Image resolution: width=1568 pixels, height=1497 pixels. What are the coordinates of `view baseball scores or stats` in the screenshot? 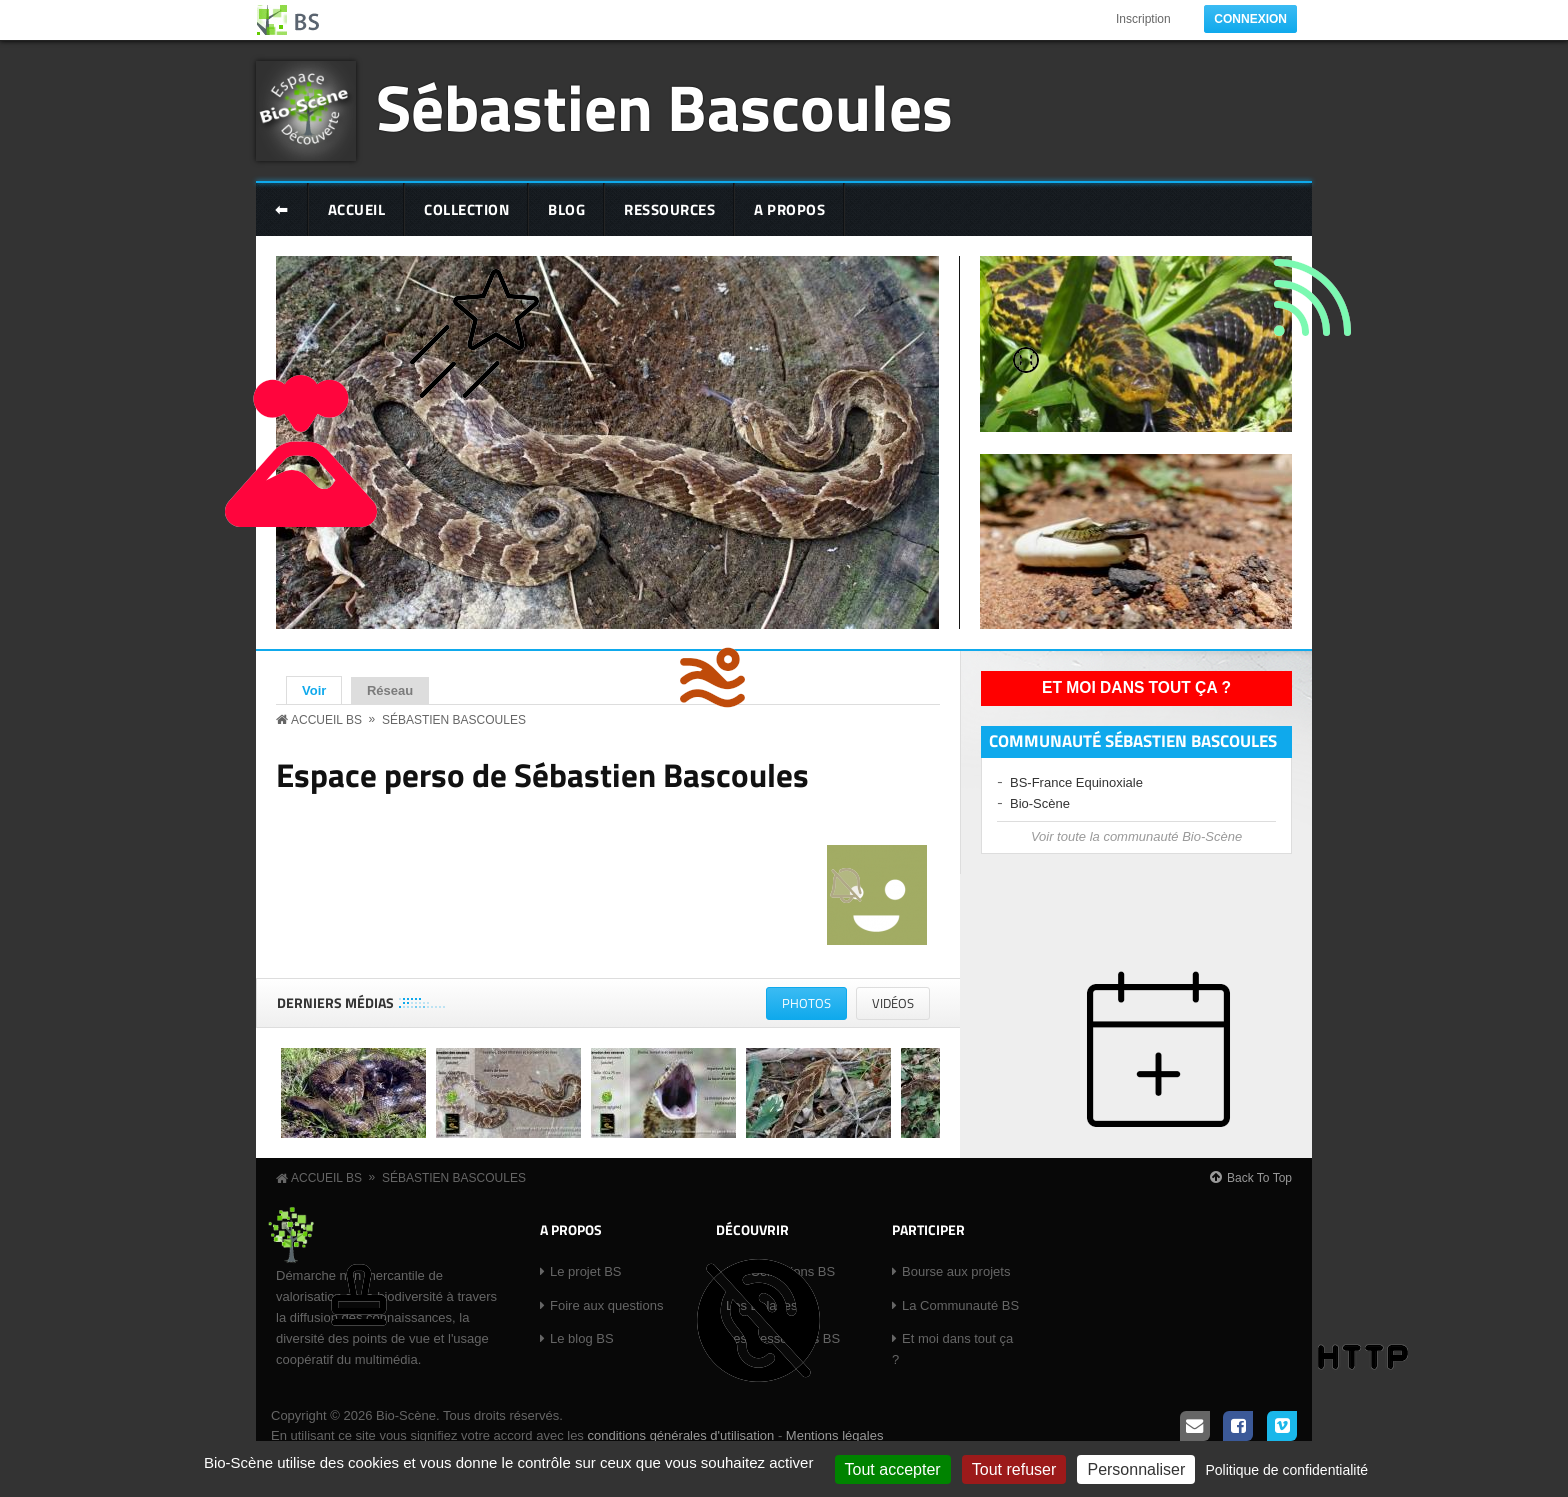 It's located at (1026, 360).